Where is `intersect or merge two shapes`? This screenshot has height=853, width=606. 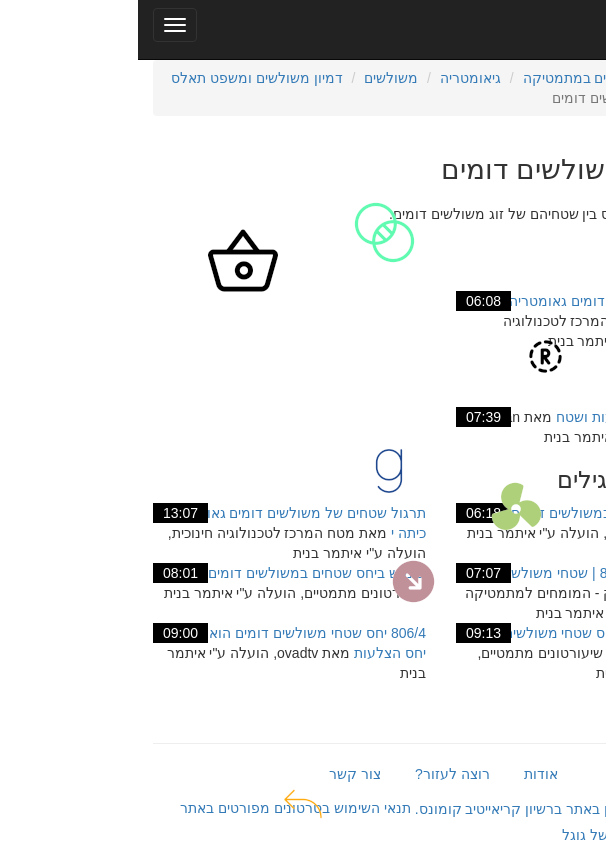 intersect or merge two shapes is located at coordinates (384, 232).